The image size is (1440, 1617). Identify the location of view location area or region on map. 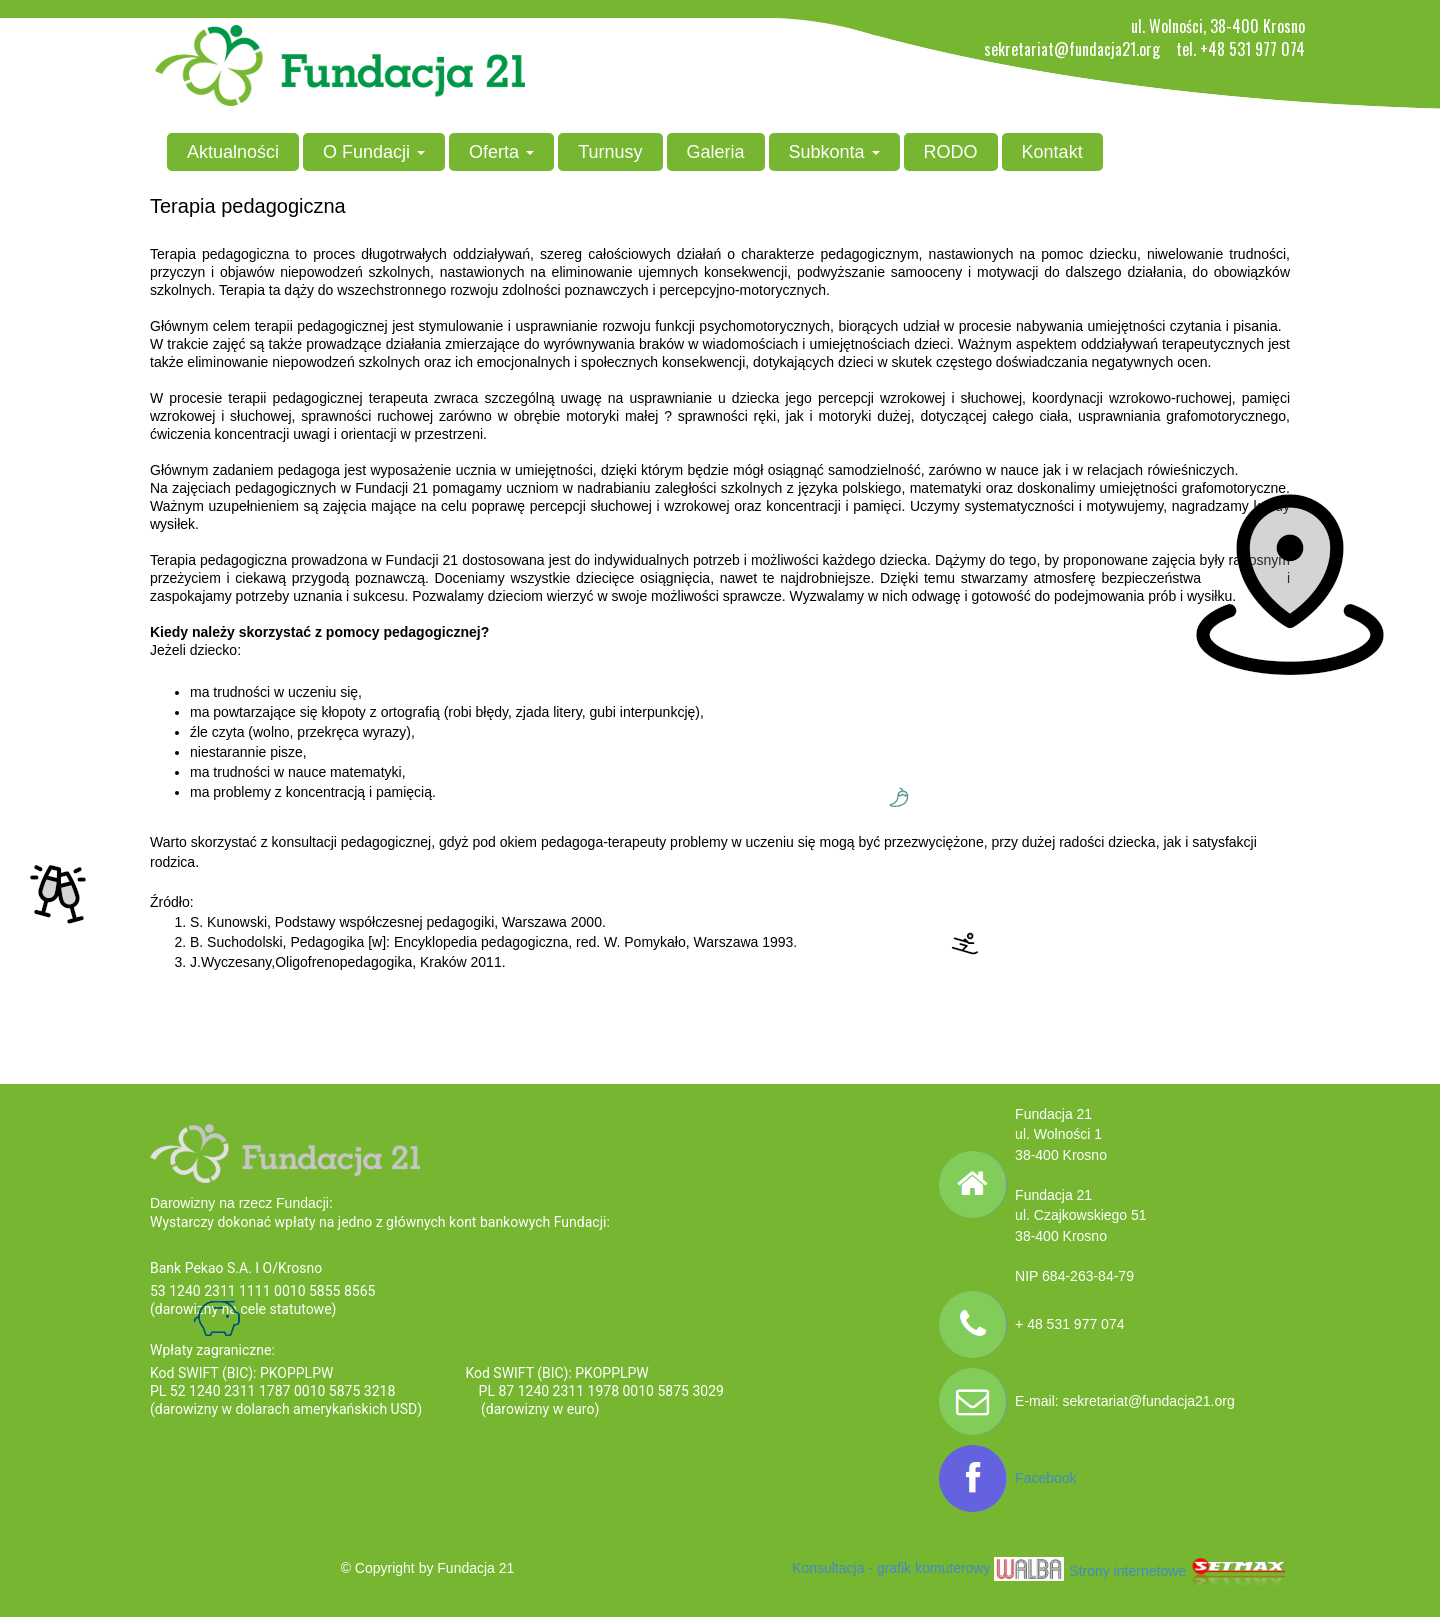
(1290, 588).